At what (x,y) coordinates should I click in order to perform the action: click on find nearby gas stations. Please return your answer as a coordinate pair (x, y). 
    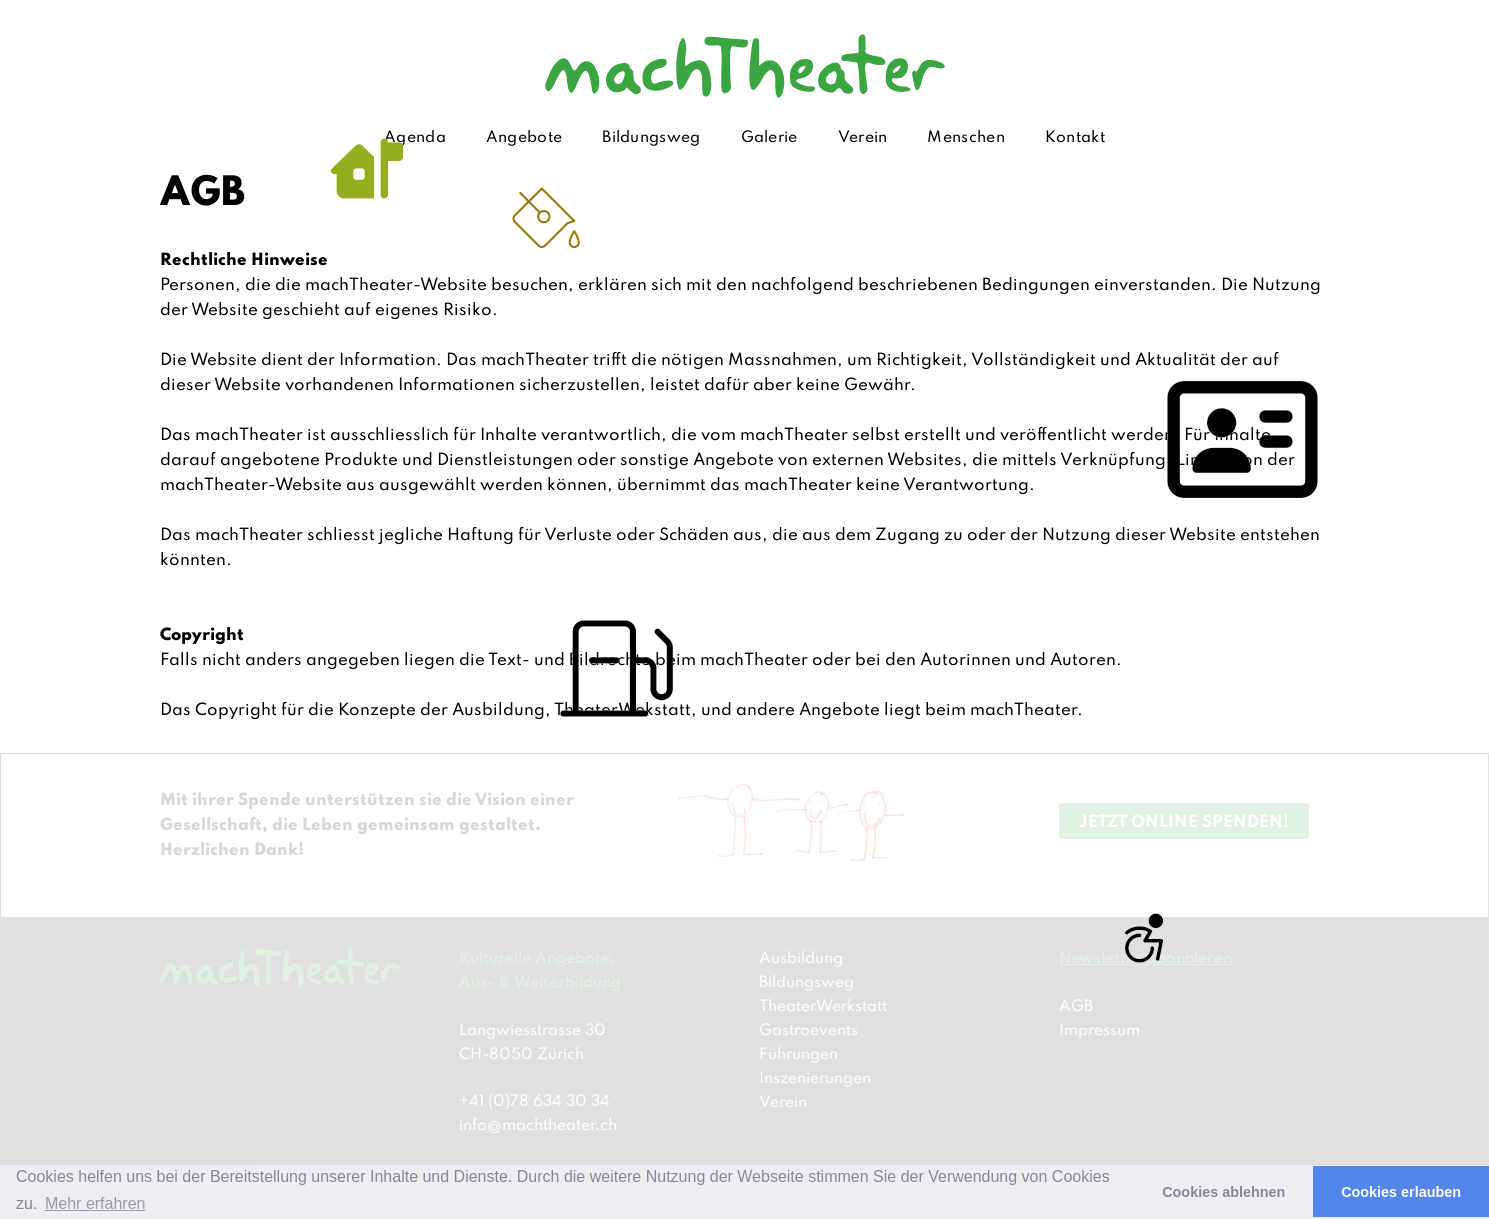
    Looking at the image, I should click on (612, 668).